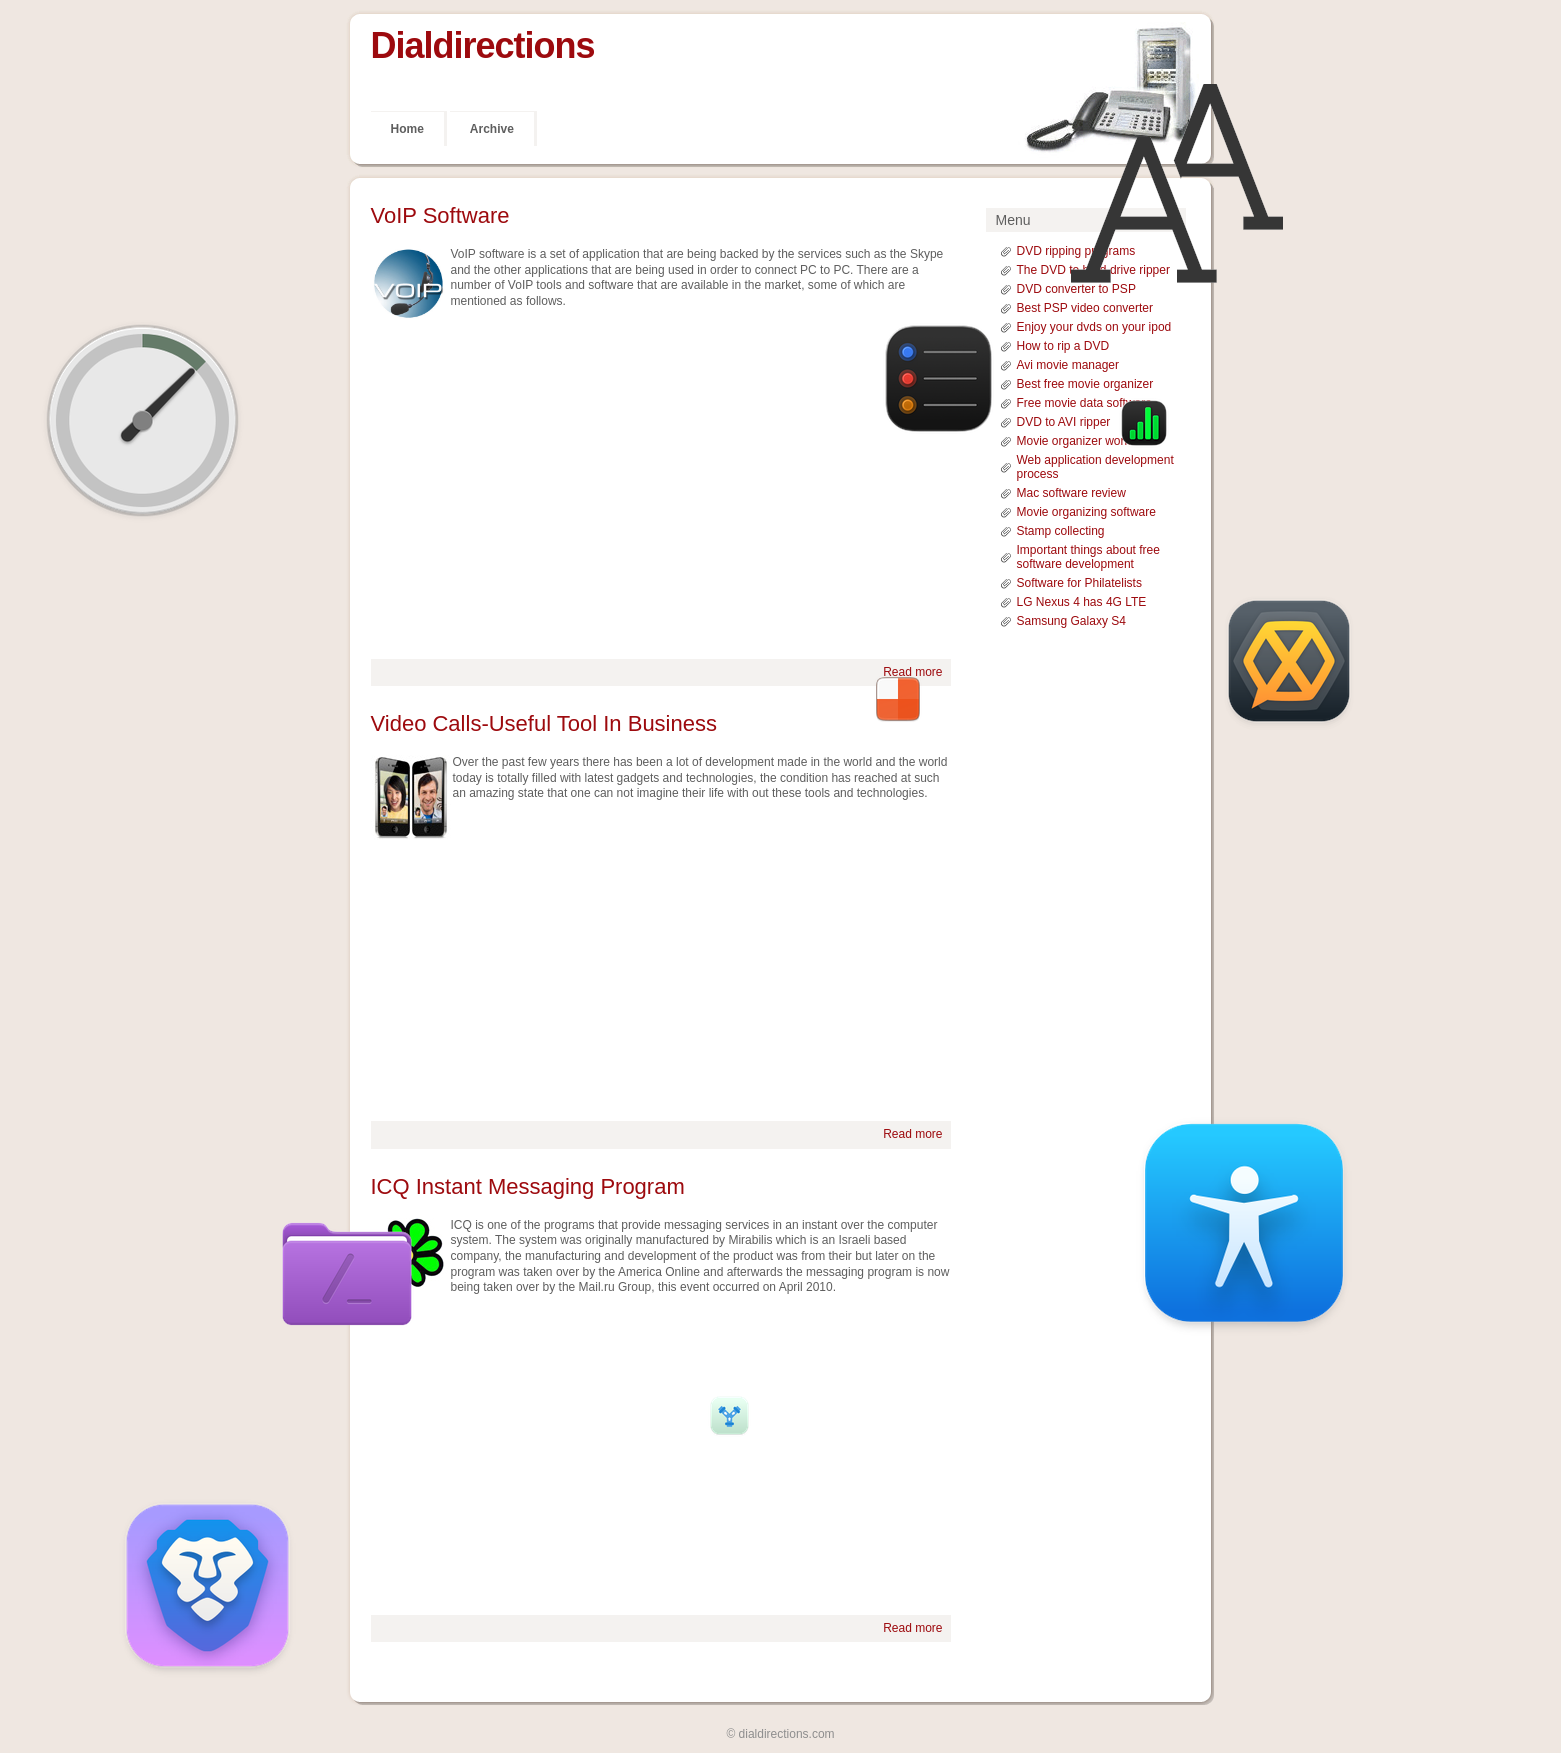  Describe the element at coordinates (142, 420) in the screenshot. I see `open sysprof system profiler application` at that location.